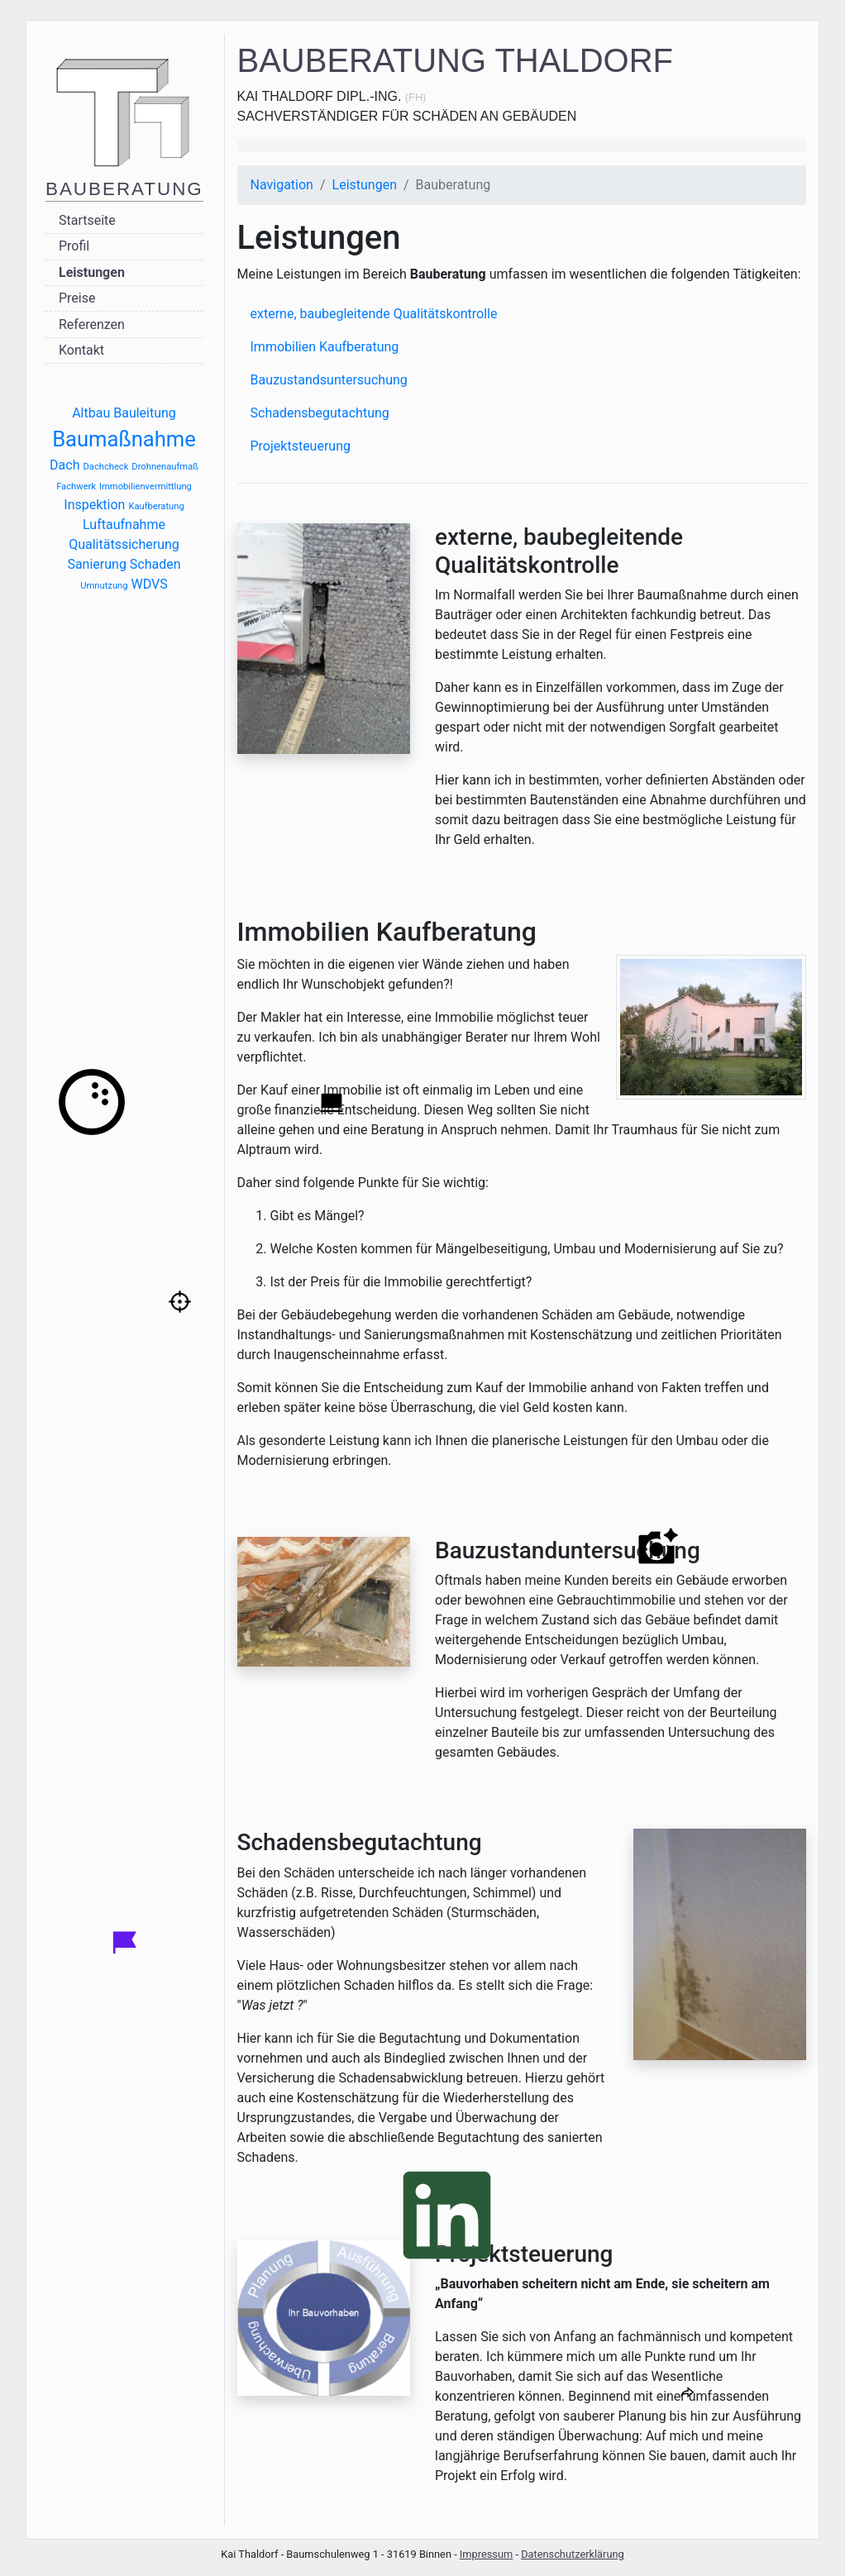  Describe the element at coordinates (332, 1103) in the screenshot. I see `view device information for macbook` at that location.